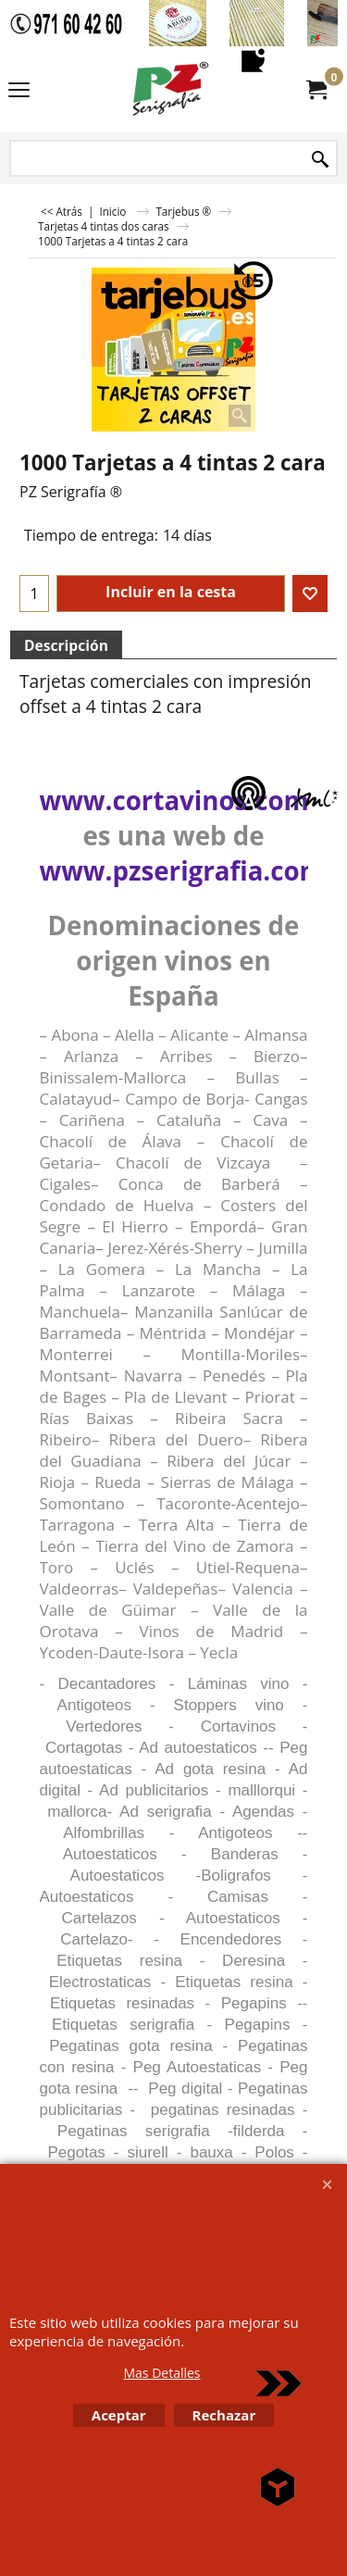 The height and width of the screenshot is (2576, 347). Describe the element at coordinates (248, 793) in the screenshot. I see `open the AntennaPod podcast app` at that location.